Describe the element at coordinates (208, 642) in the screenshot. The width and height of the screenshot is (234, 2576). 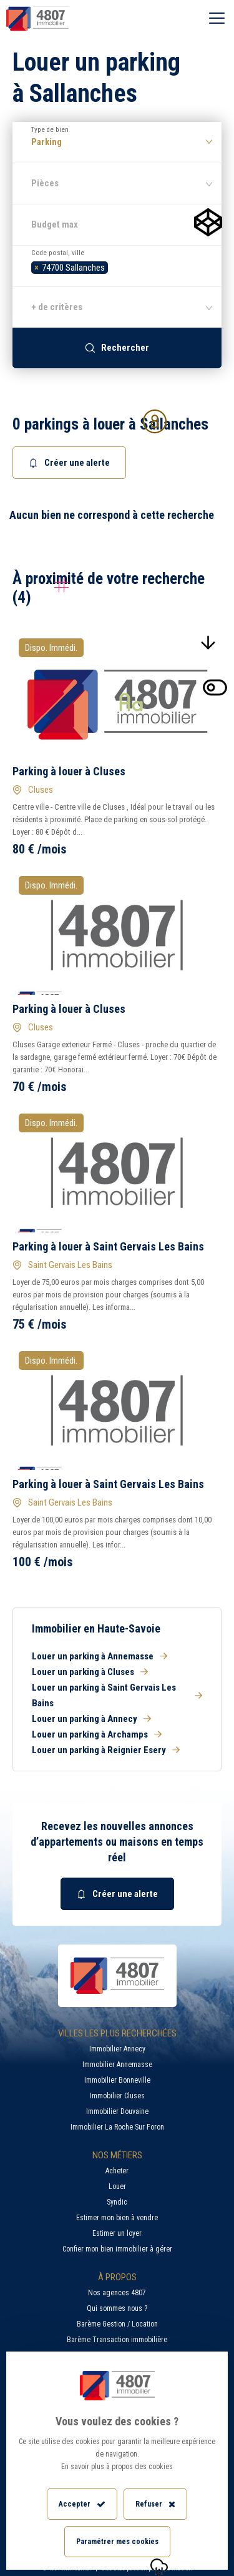
I see `download a file or content` at that location.